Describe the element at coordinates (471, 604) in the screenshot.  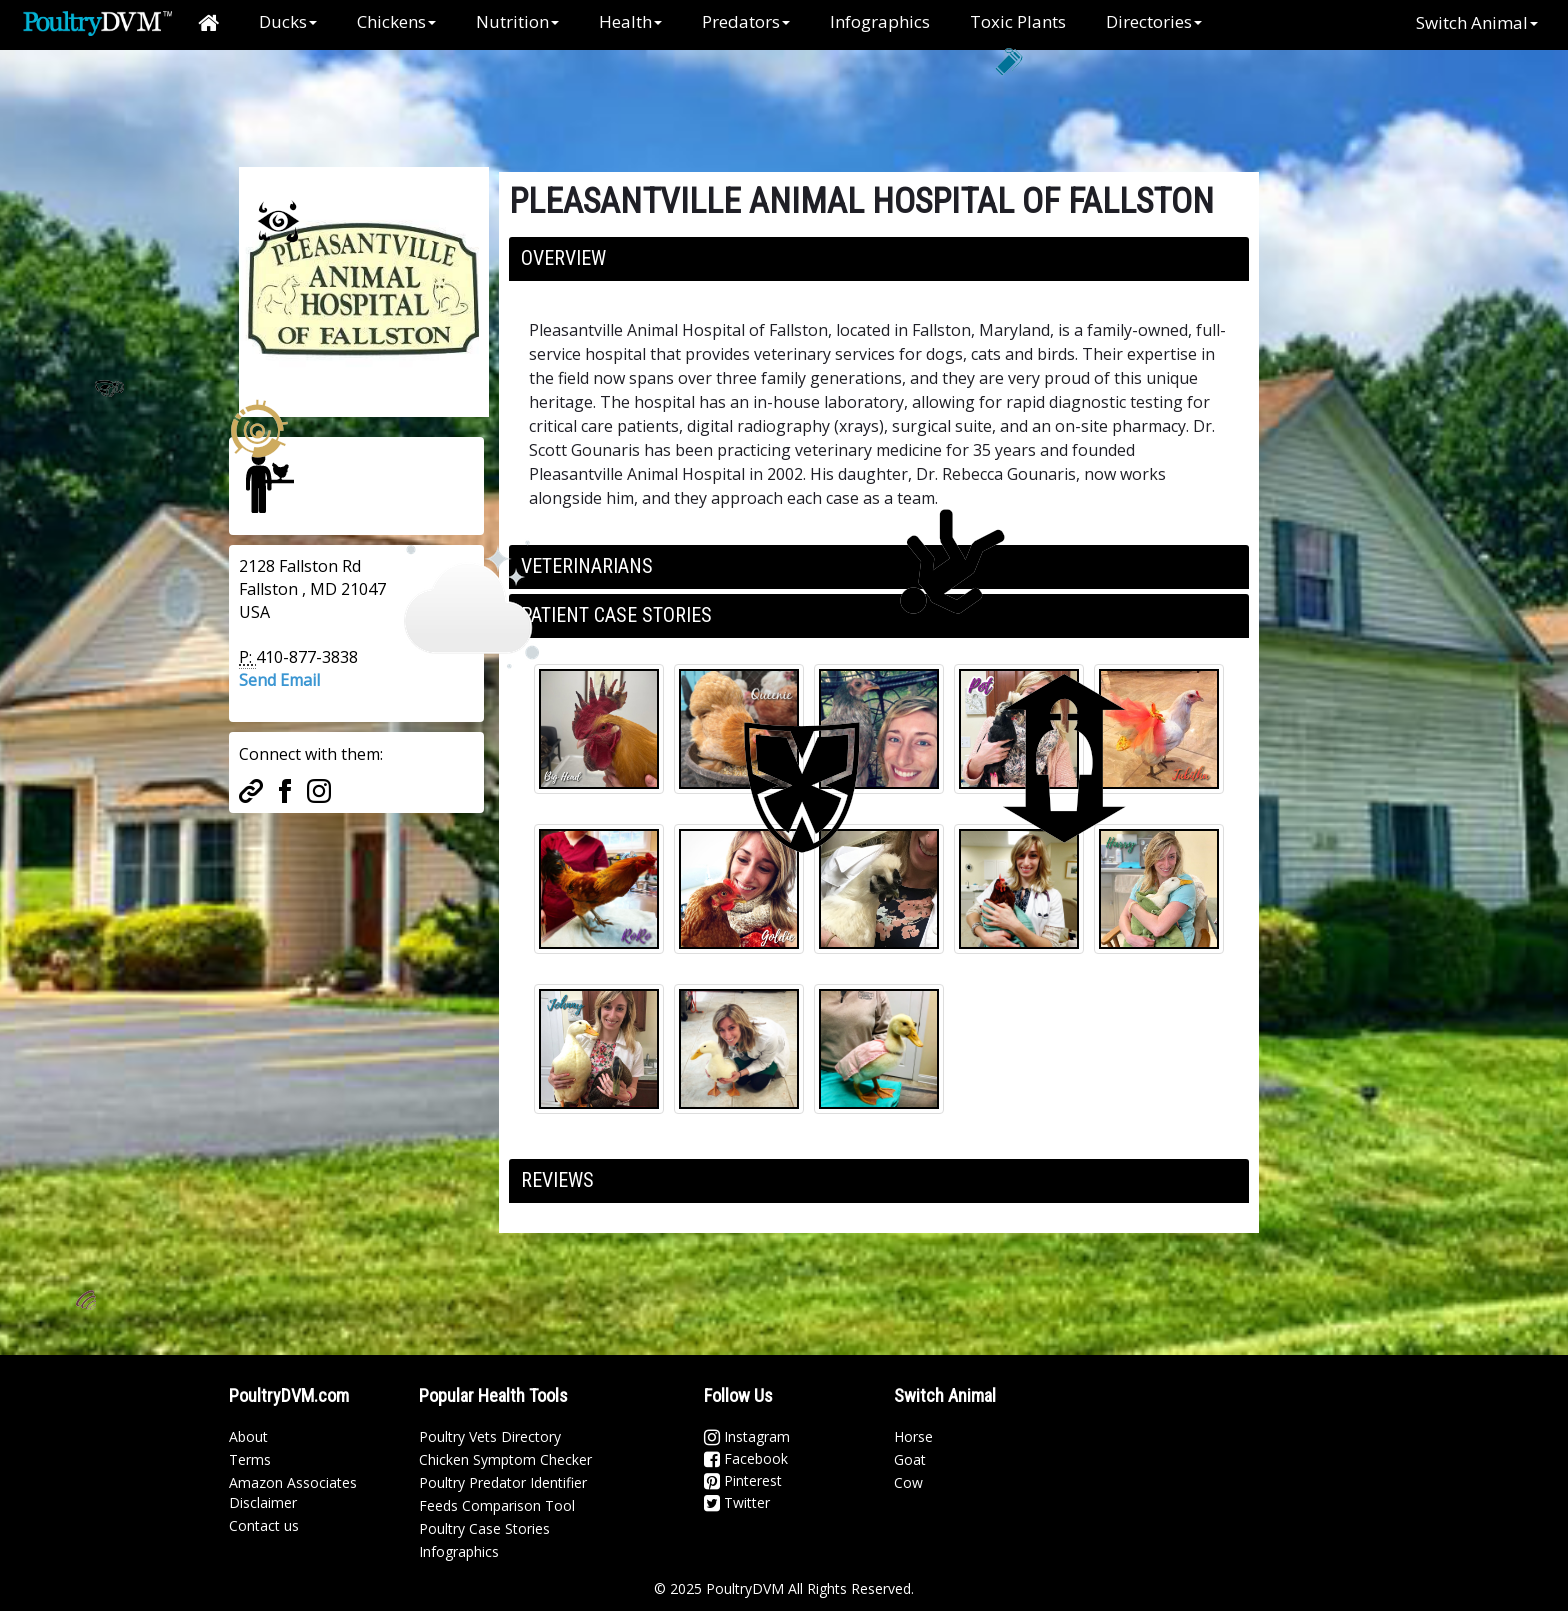
I see `indicates overcast or cloudy conditions at night` at that location.